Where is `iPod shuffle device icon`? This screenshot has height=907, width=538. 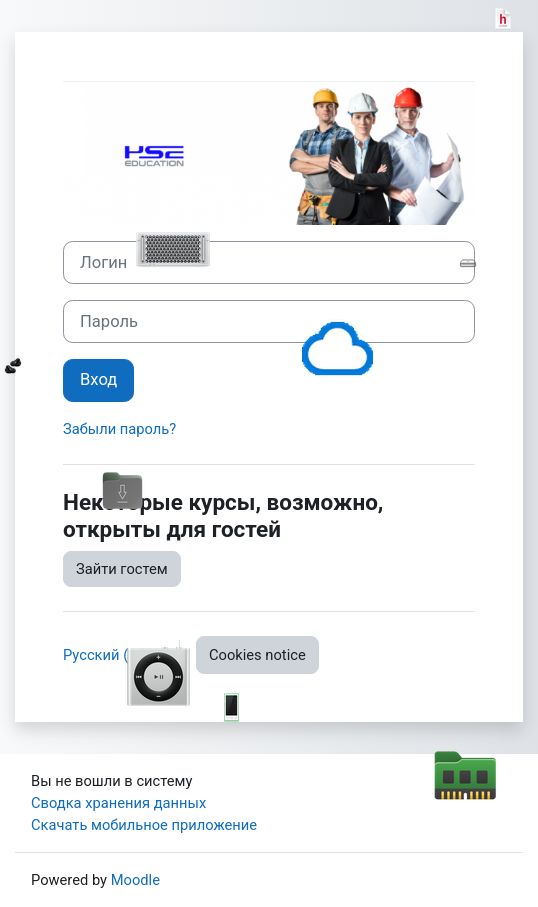
iPod shuffle device icon is located at coordinates (158, 676).